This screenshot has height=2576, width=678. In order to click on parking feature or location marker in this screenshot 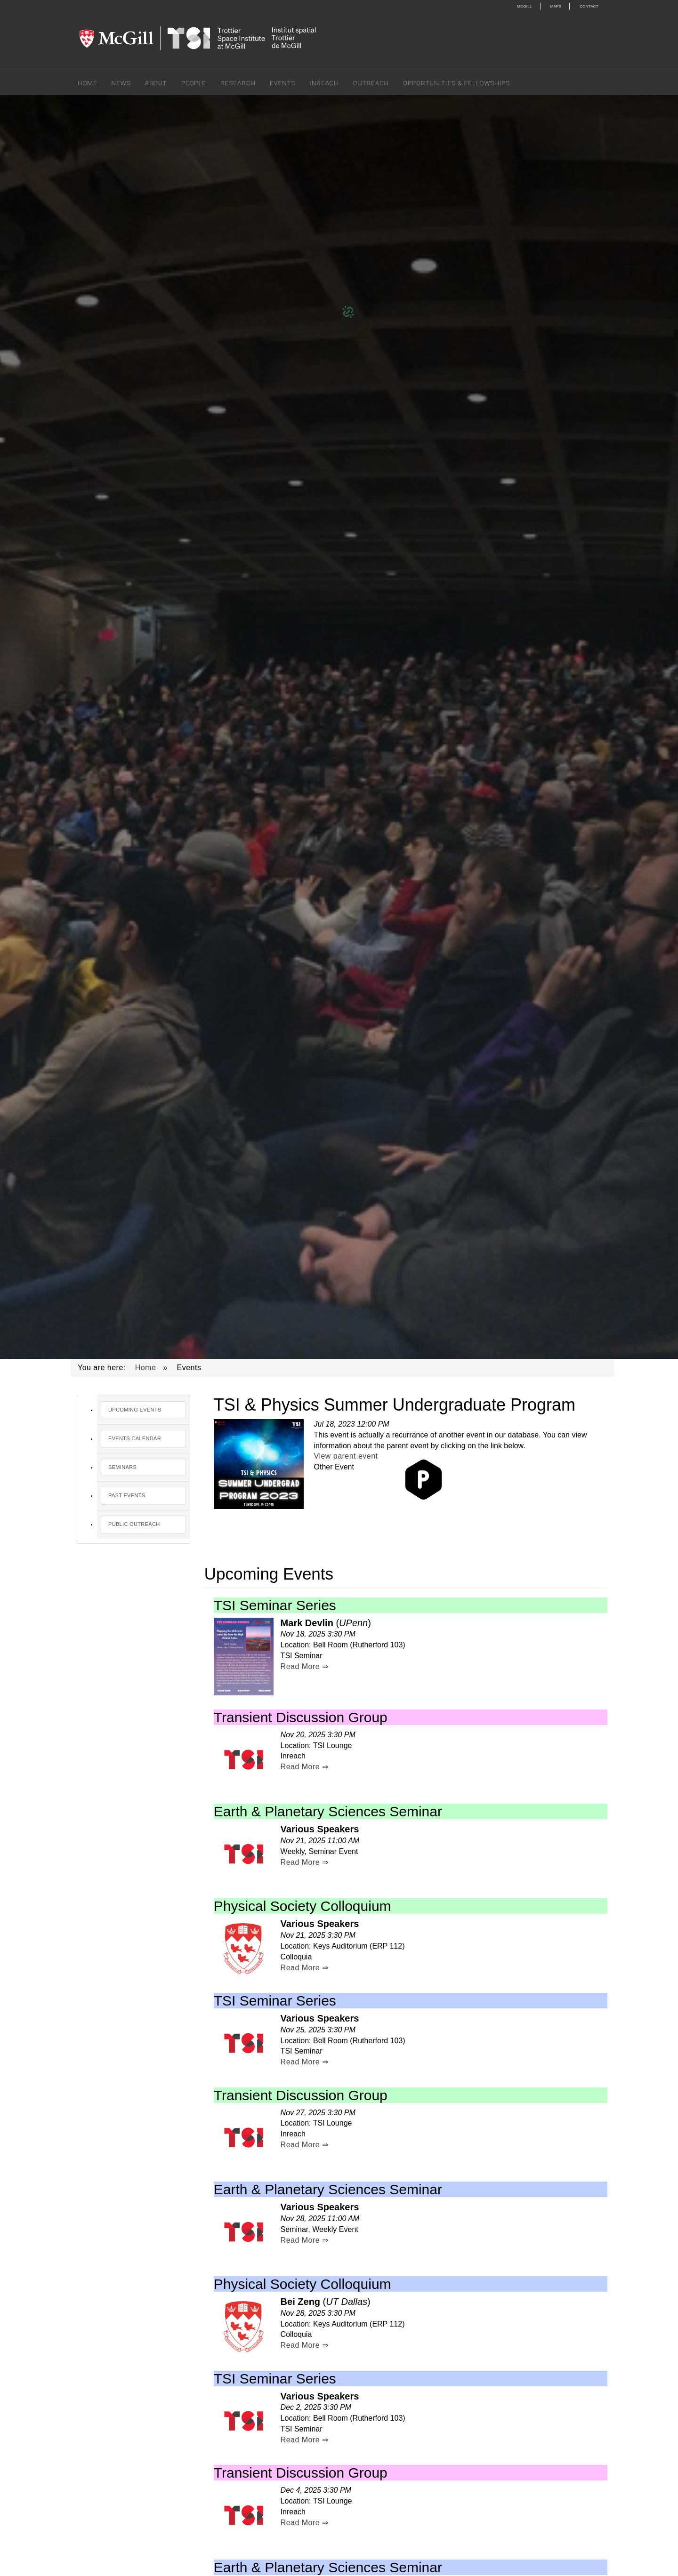, I will do `click(423, 1479)`.